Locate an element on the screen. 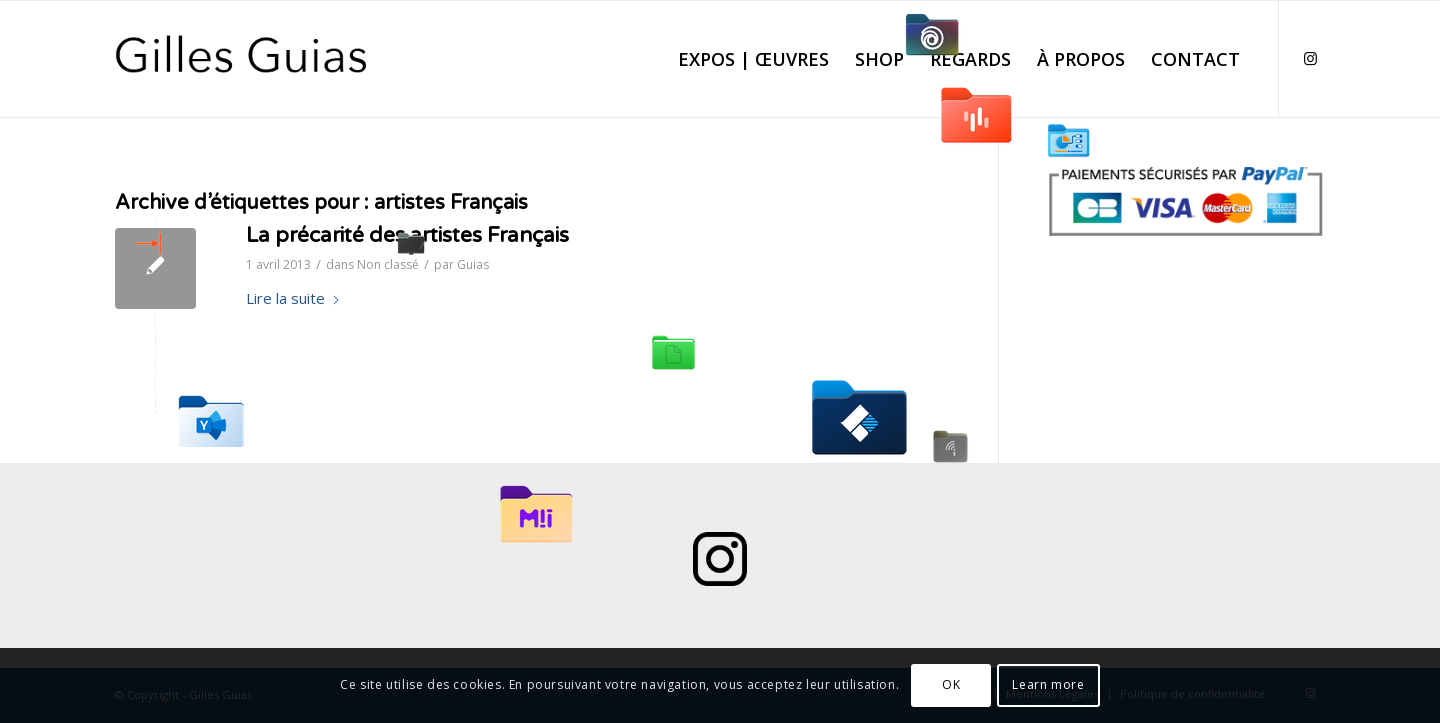  open folder containing Microsoft Yammer files is located at coordinates (211, 423).